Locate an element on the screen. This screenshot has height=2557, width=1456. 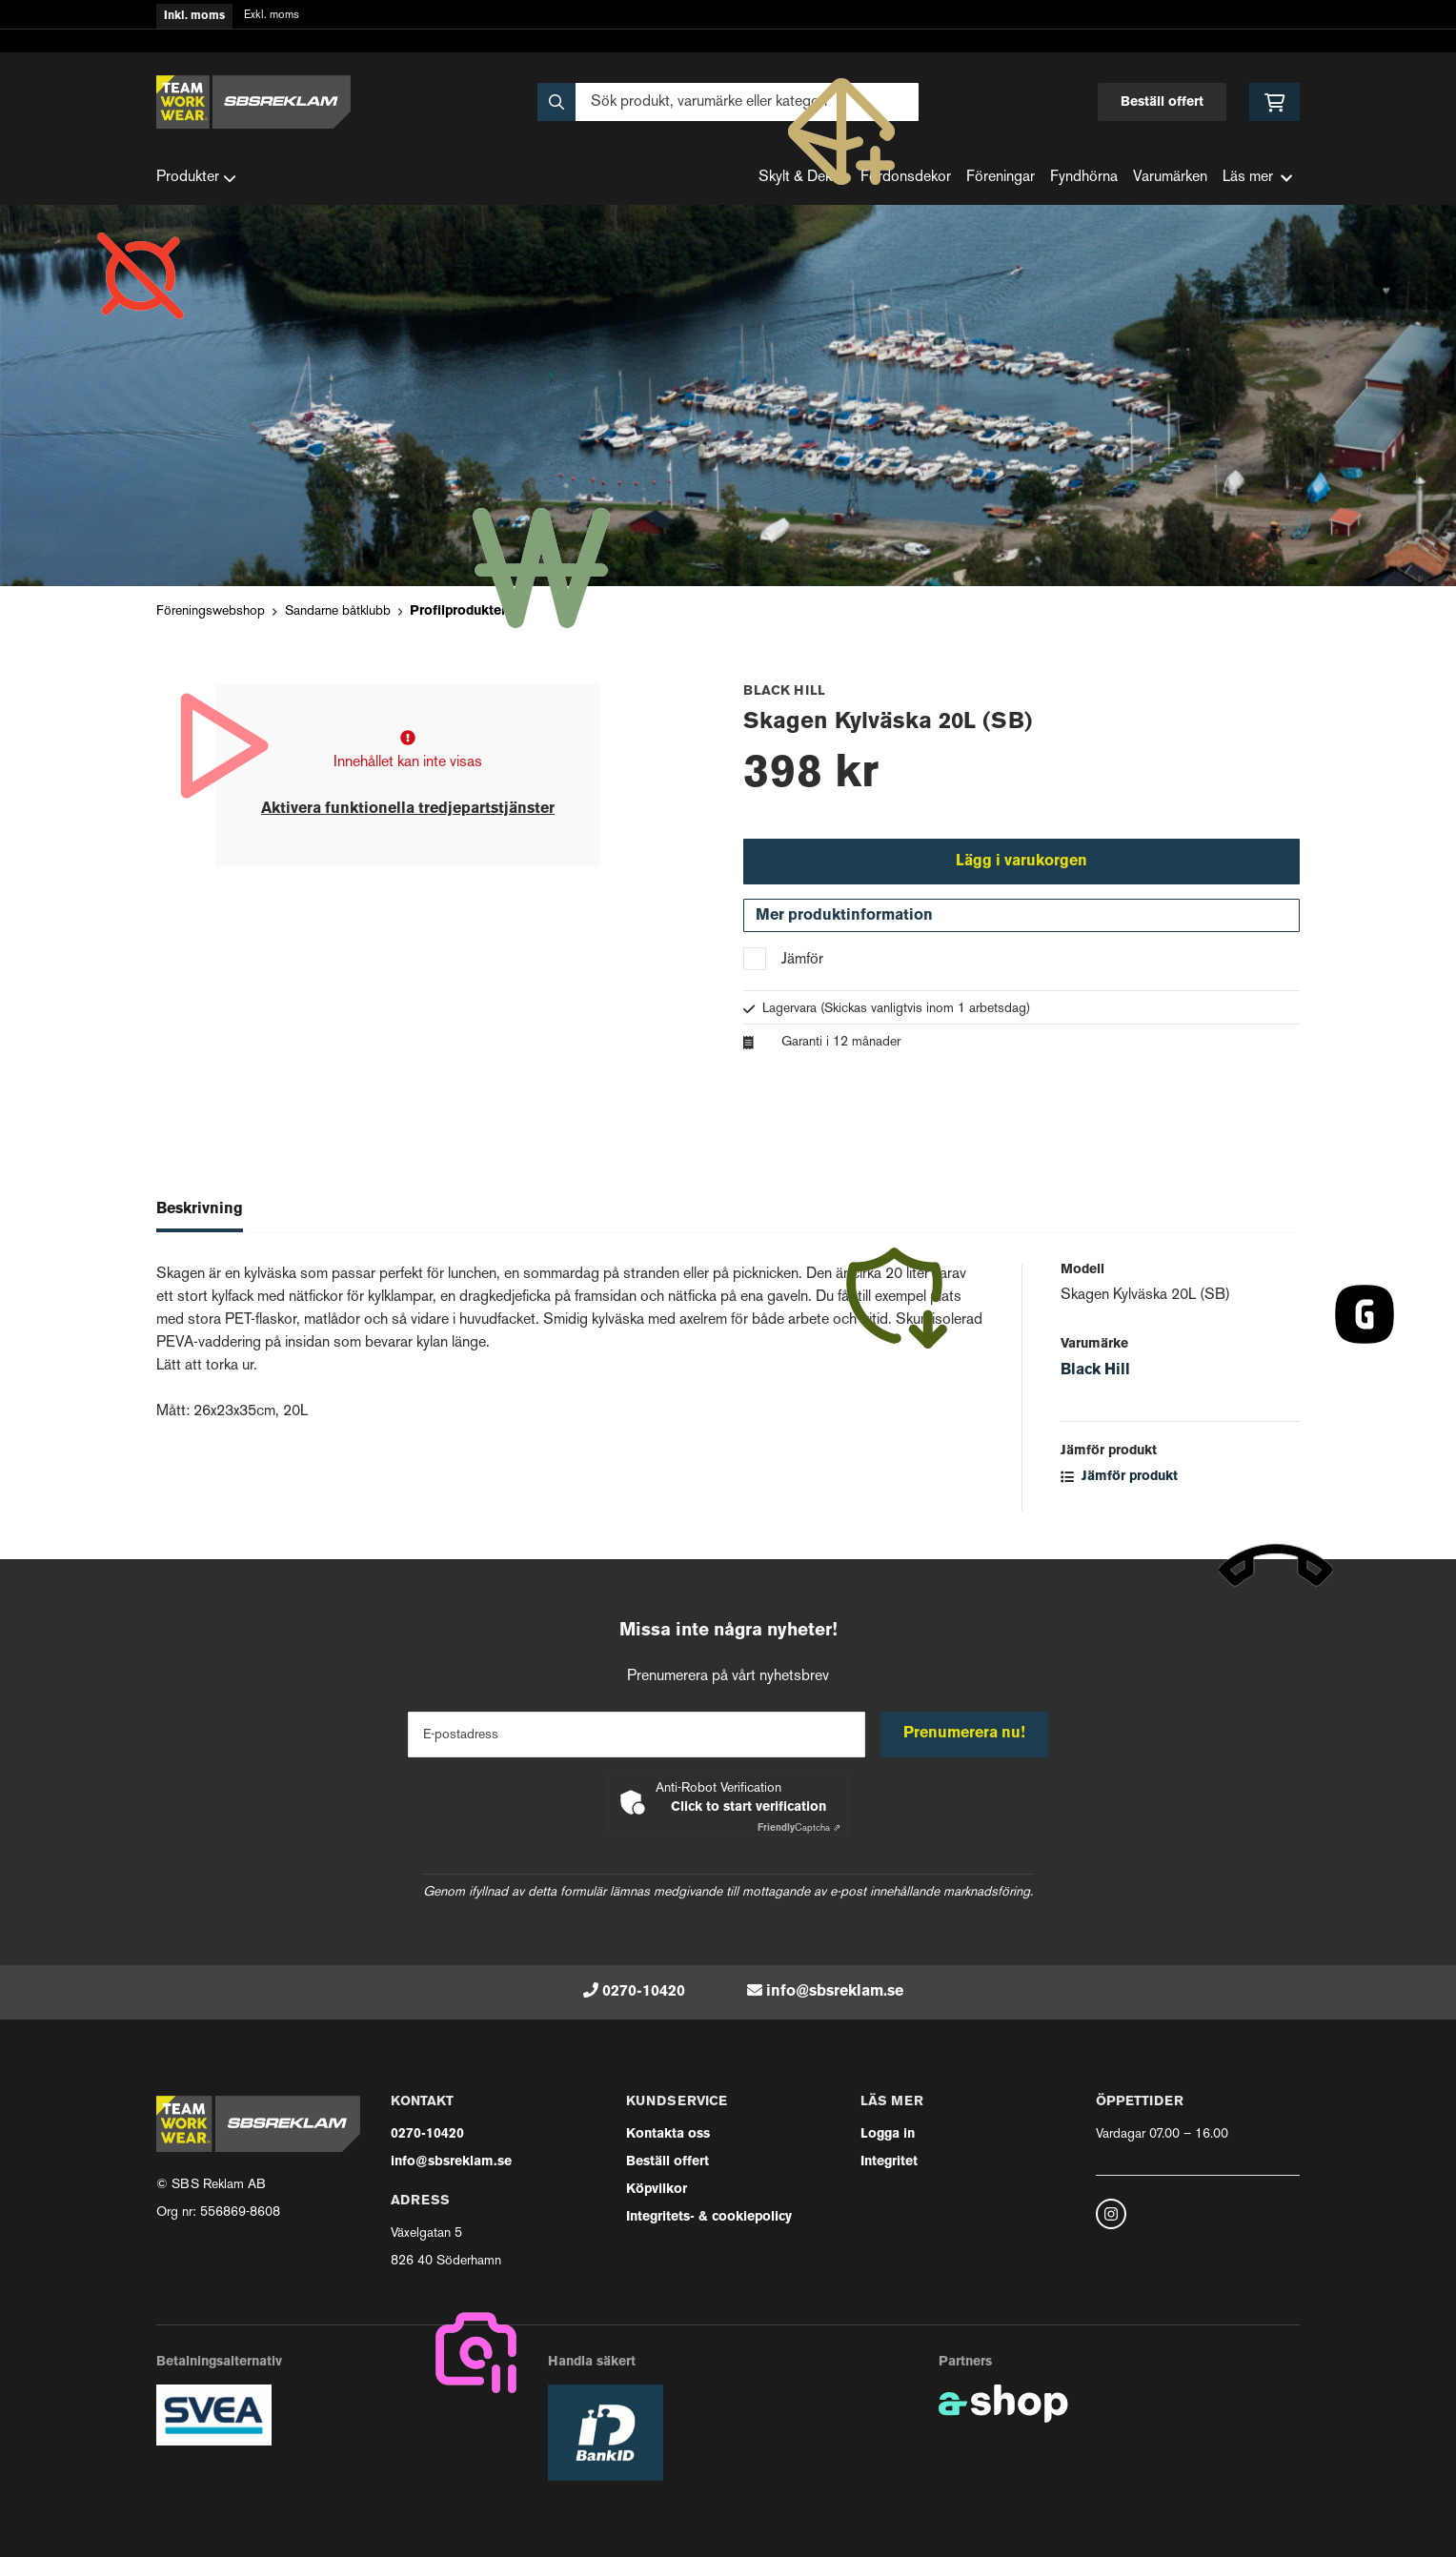
pause video recording is located at coordinates (475, 2348).